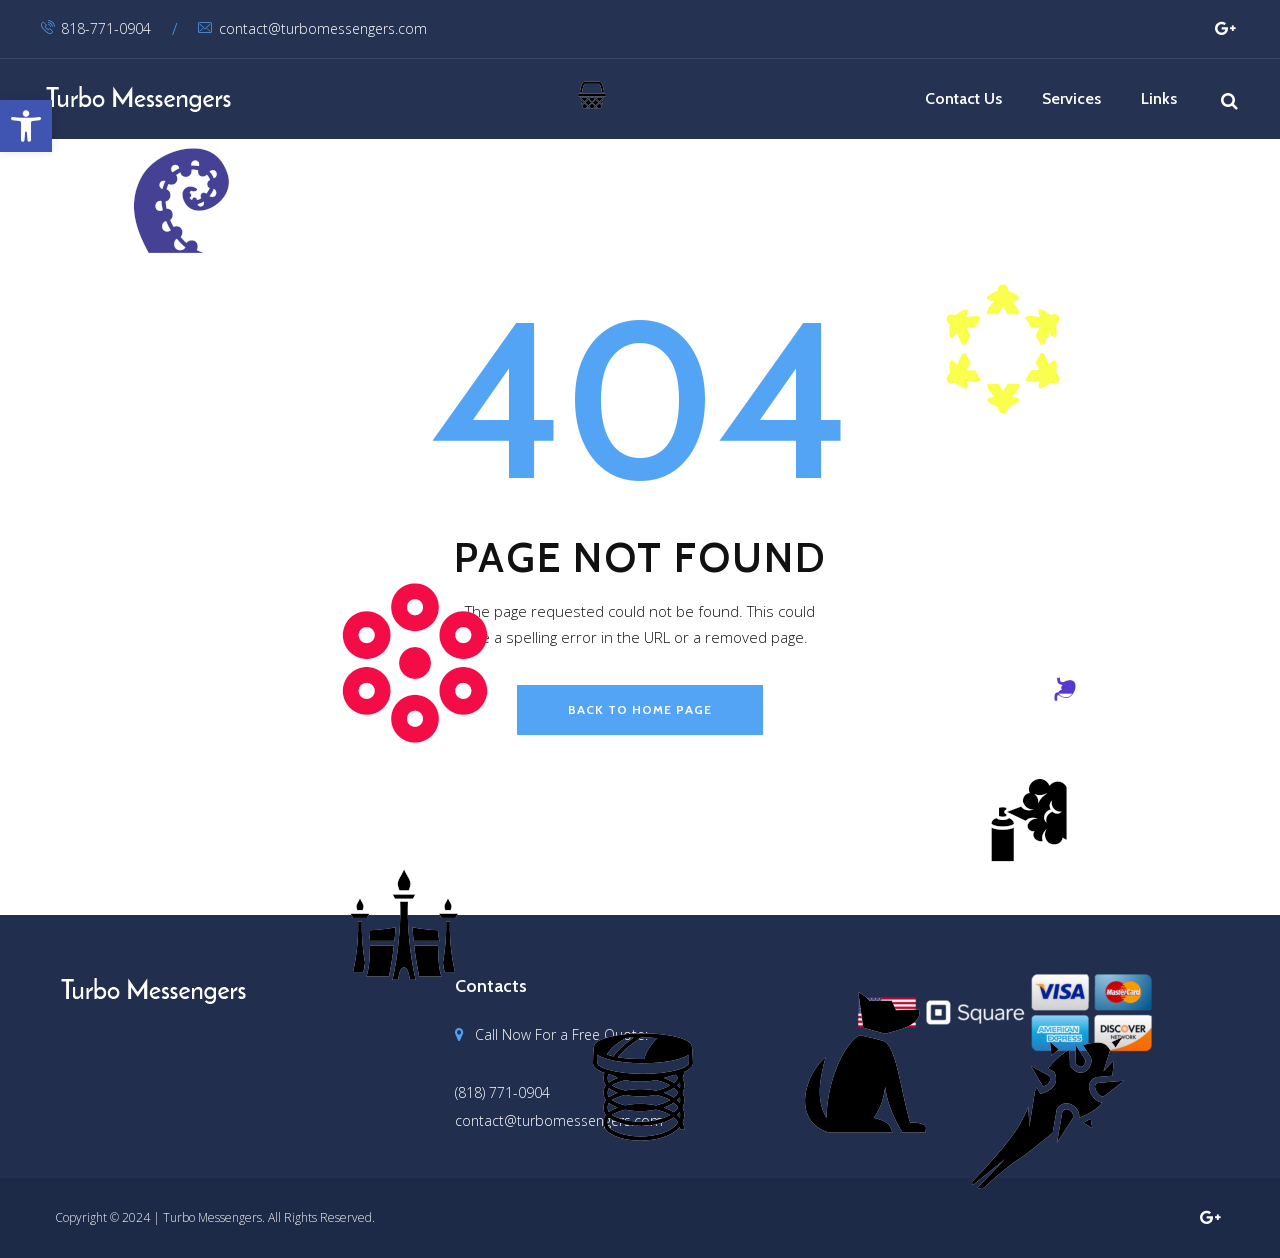  Describe the element at coordinates (1065, 689) in the screenshot. I see `view digestive health information` at that location.